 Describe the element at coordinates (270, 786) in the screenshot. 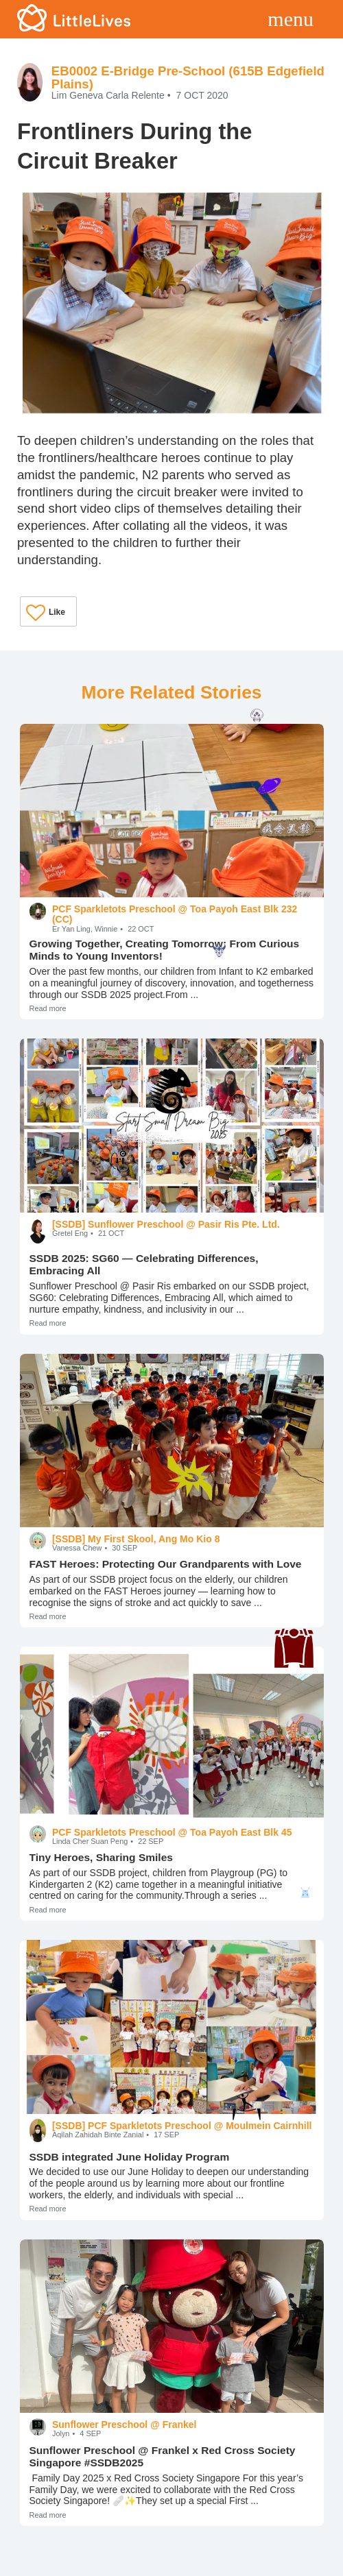

I see `access space or astronomy-themed content` at that location.